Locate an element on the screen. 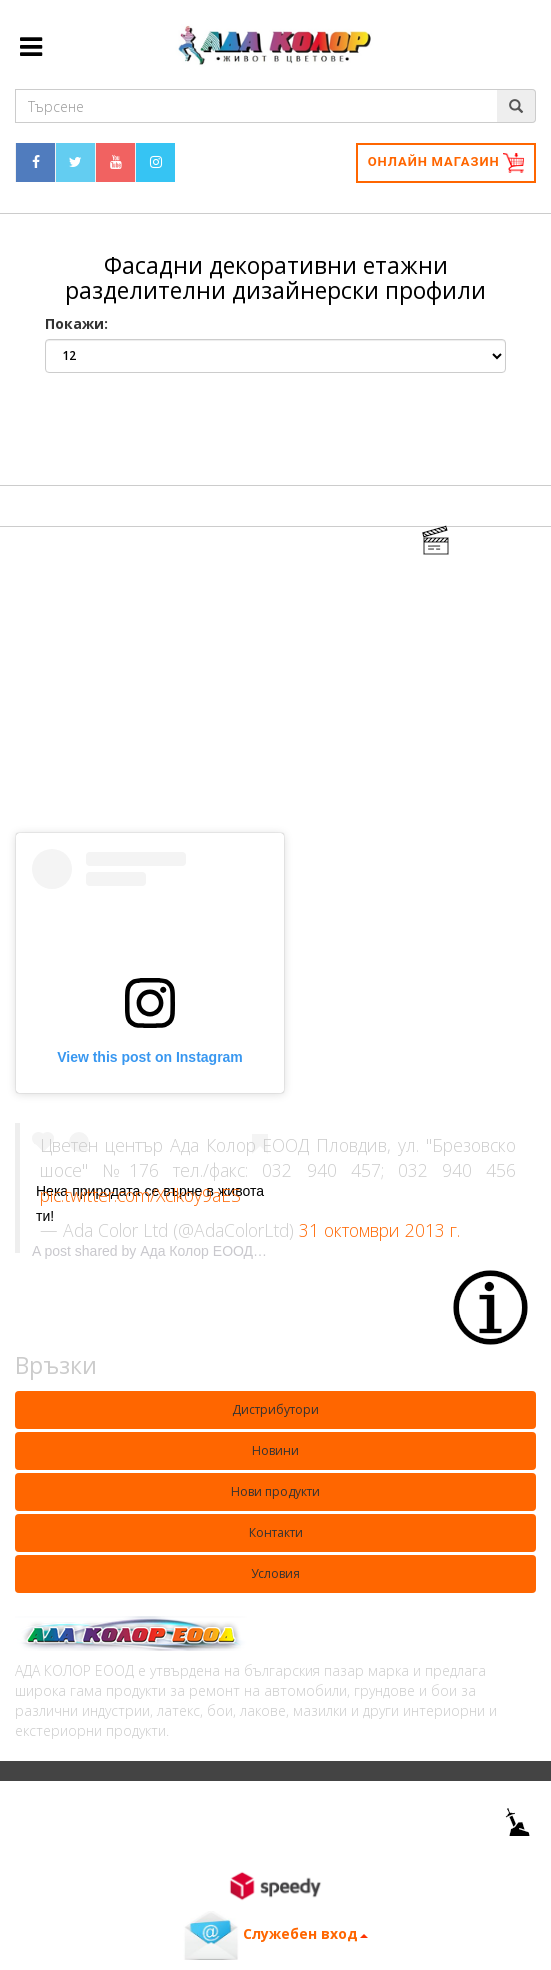 The width and height of the screenshot is (551, 1970). access video or movie content is located at coordinates (436, 540).